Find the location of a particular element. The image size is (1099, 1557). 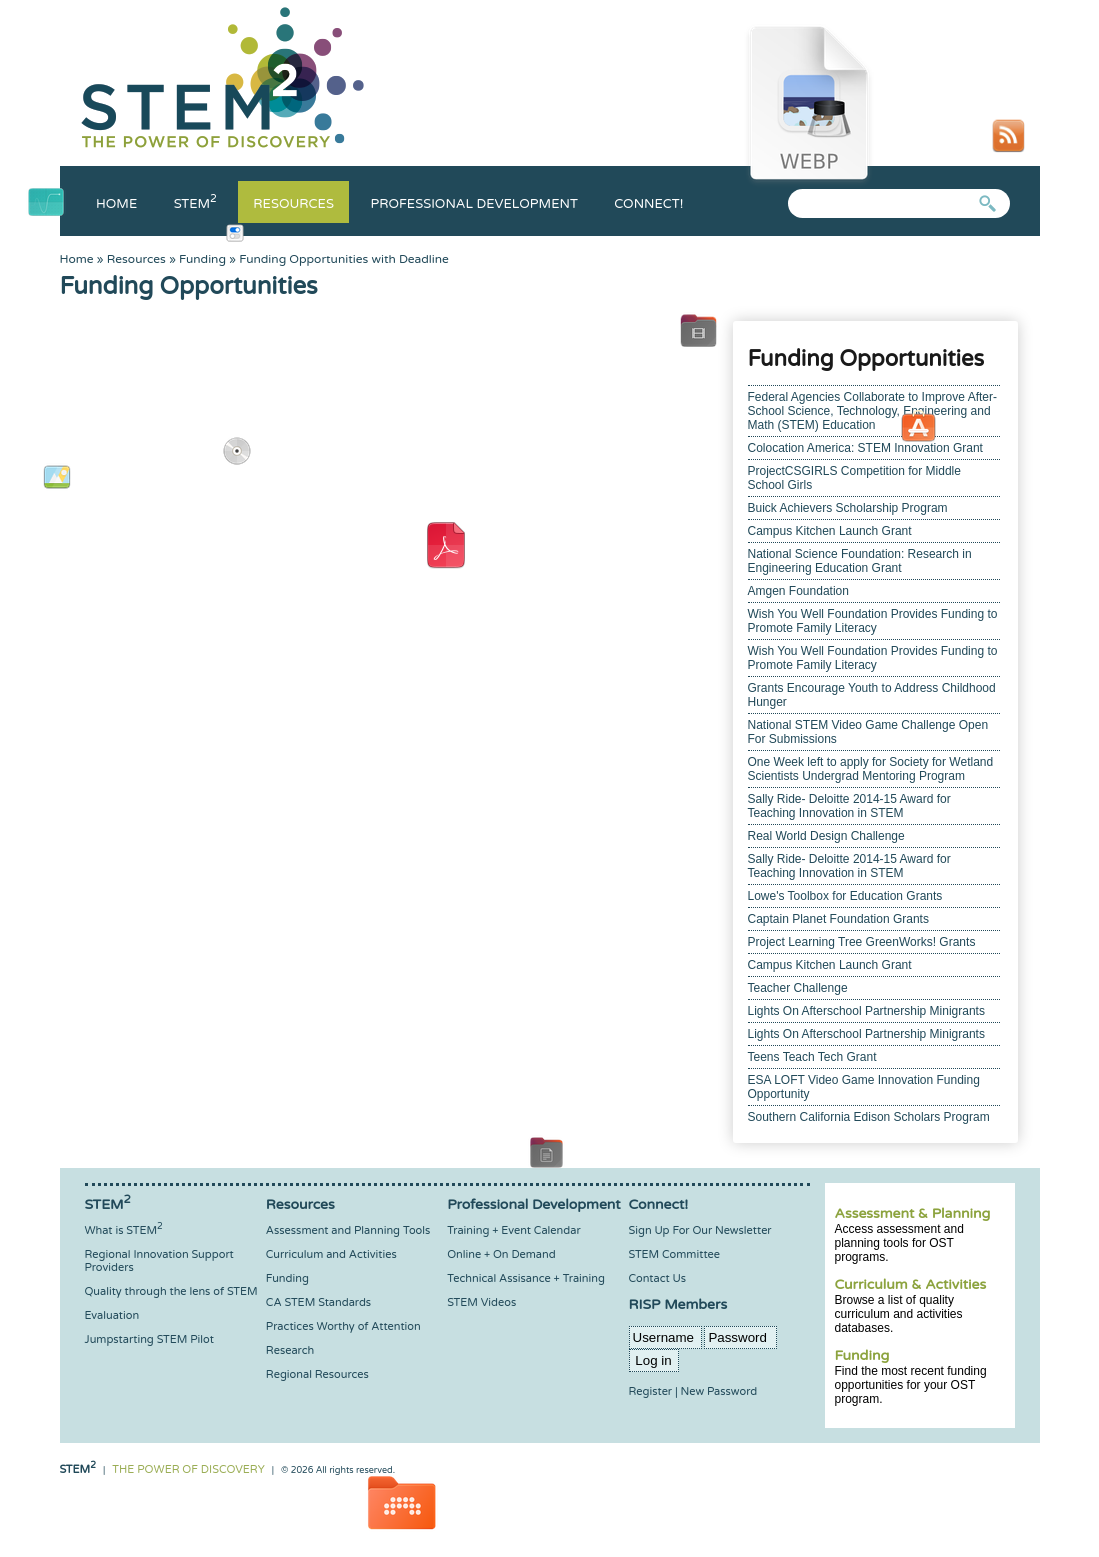

open the software center to browse and install apps is located at coordinates (918, 427).